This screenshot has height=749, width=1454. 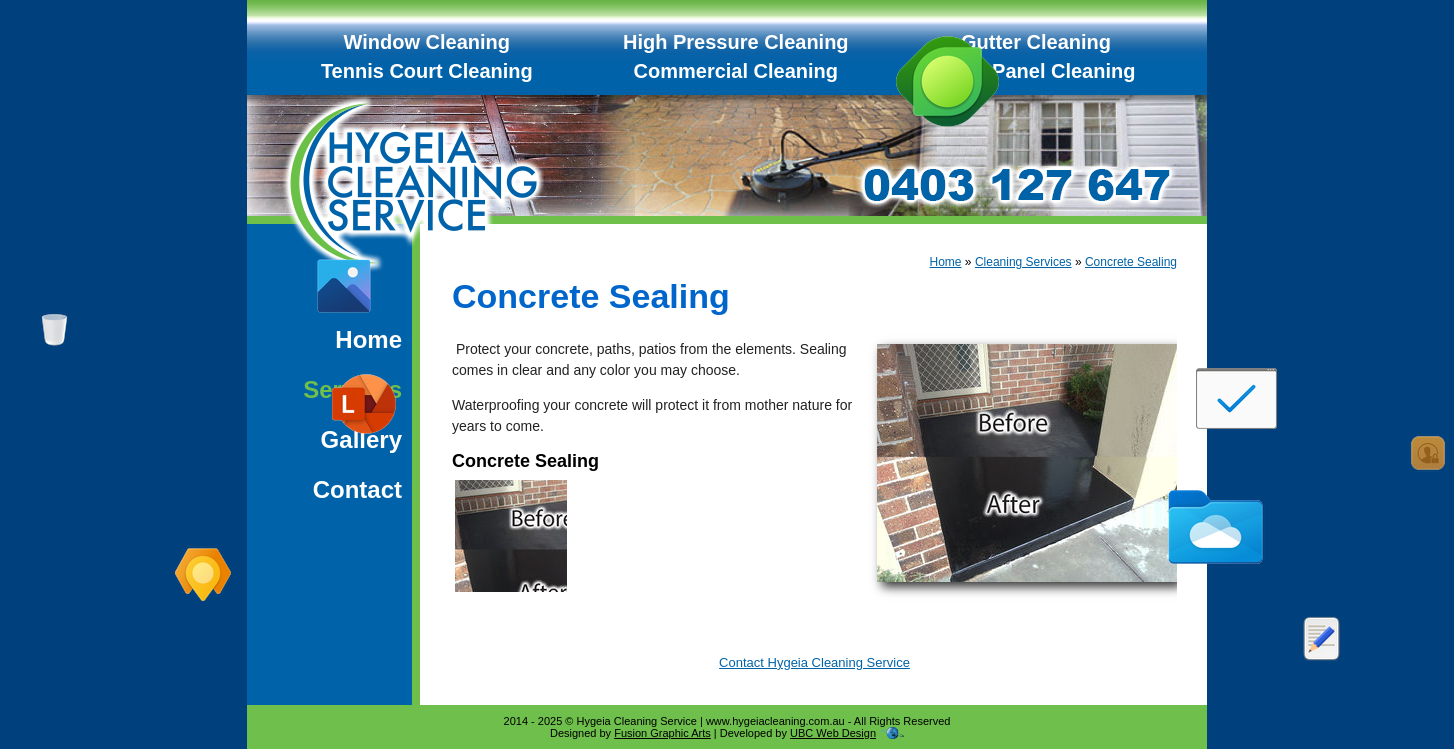 What do you see at coordinates (203, 573) in the screenshot?
I see `open field service management app` at bounding box center [203, 573].